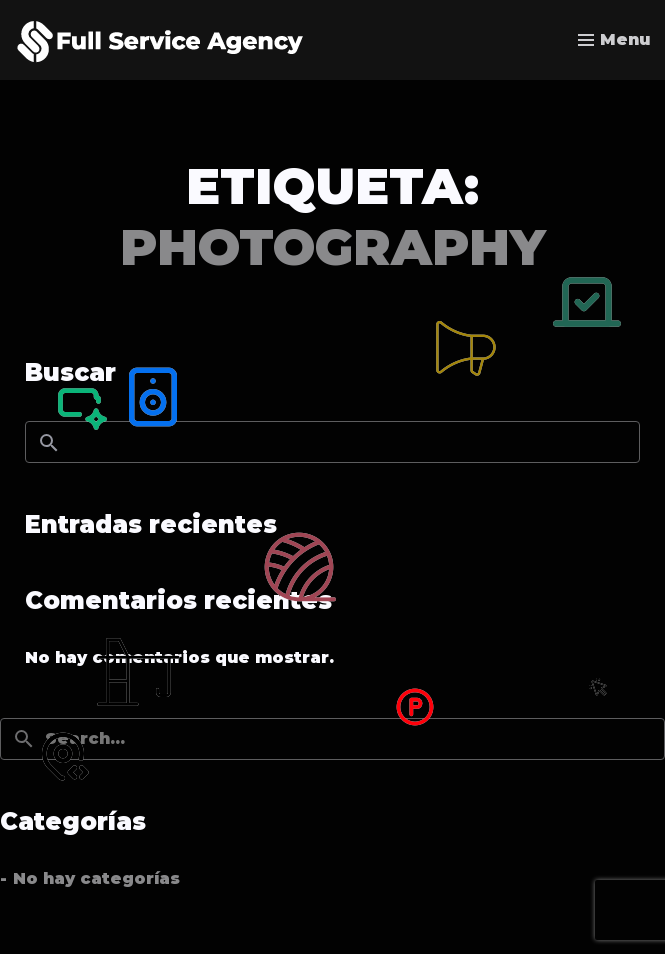  What do you see at coordinates (415, 707) in the screenshot?
I see `find nearby parking locations` at bounding box center [415, 707].